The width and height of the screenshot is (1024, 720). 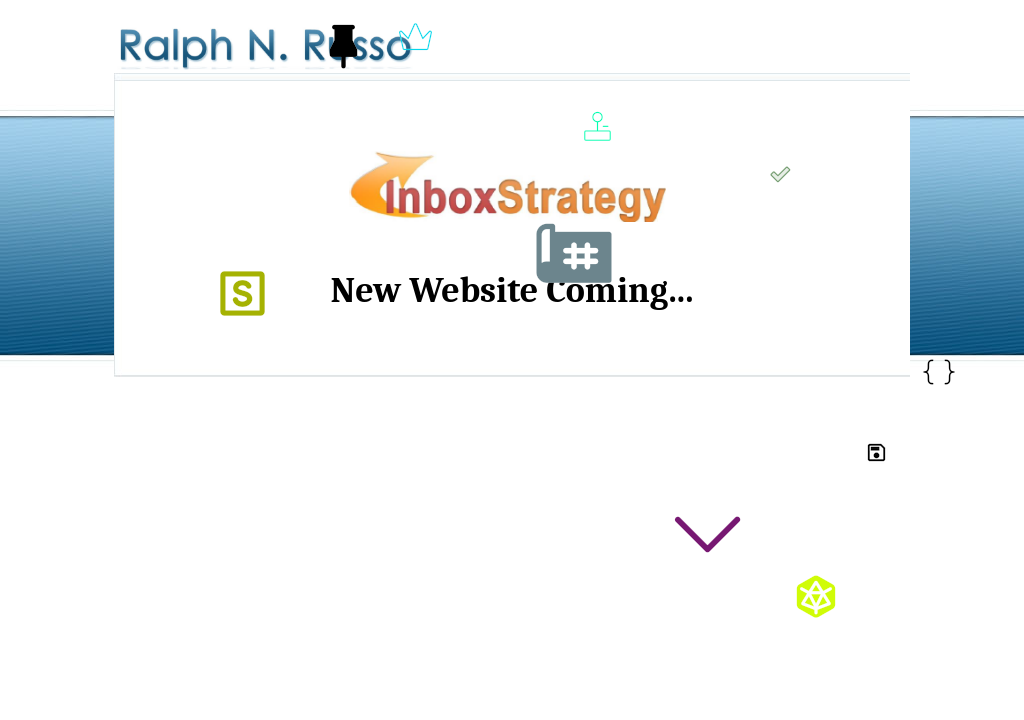 What do you see at coordinates (415, 38) in the screenshot?
I see `indicates premium or pro membership status` at bounding box center [415, 38].